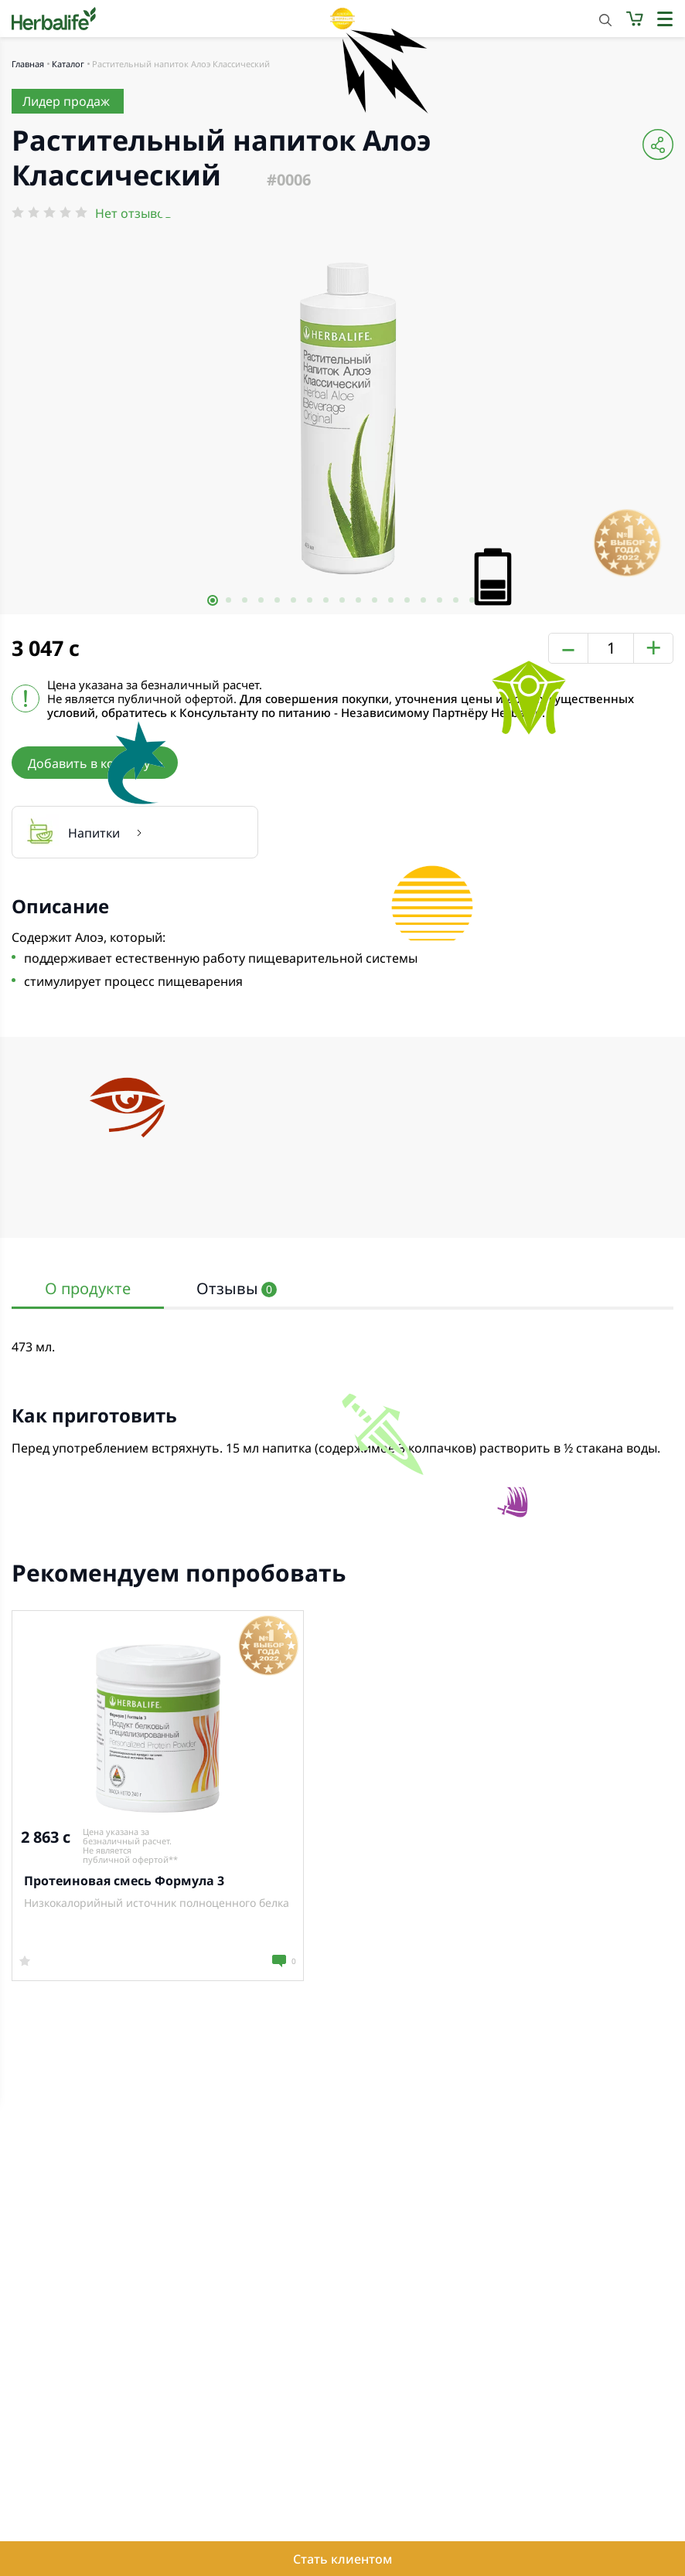 This screenshot has height=2576, width=685. Describe the element at coordinates (529, 698) in the screenshot. I see `represents a gem, crystal, or precious resource in-game` at that location.